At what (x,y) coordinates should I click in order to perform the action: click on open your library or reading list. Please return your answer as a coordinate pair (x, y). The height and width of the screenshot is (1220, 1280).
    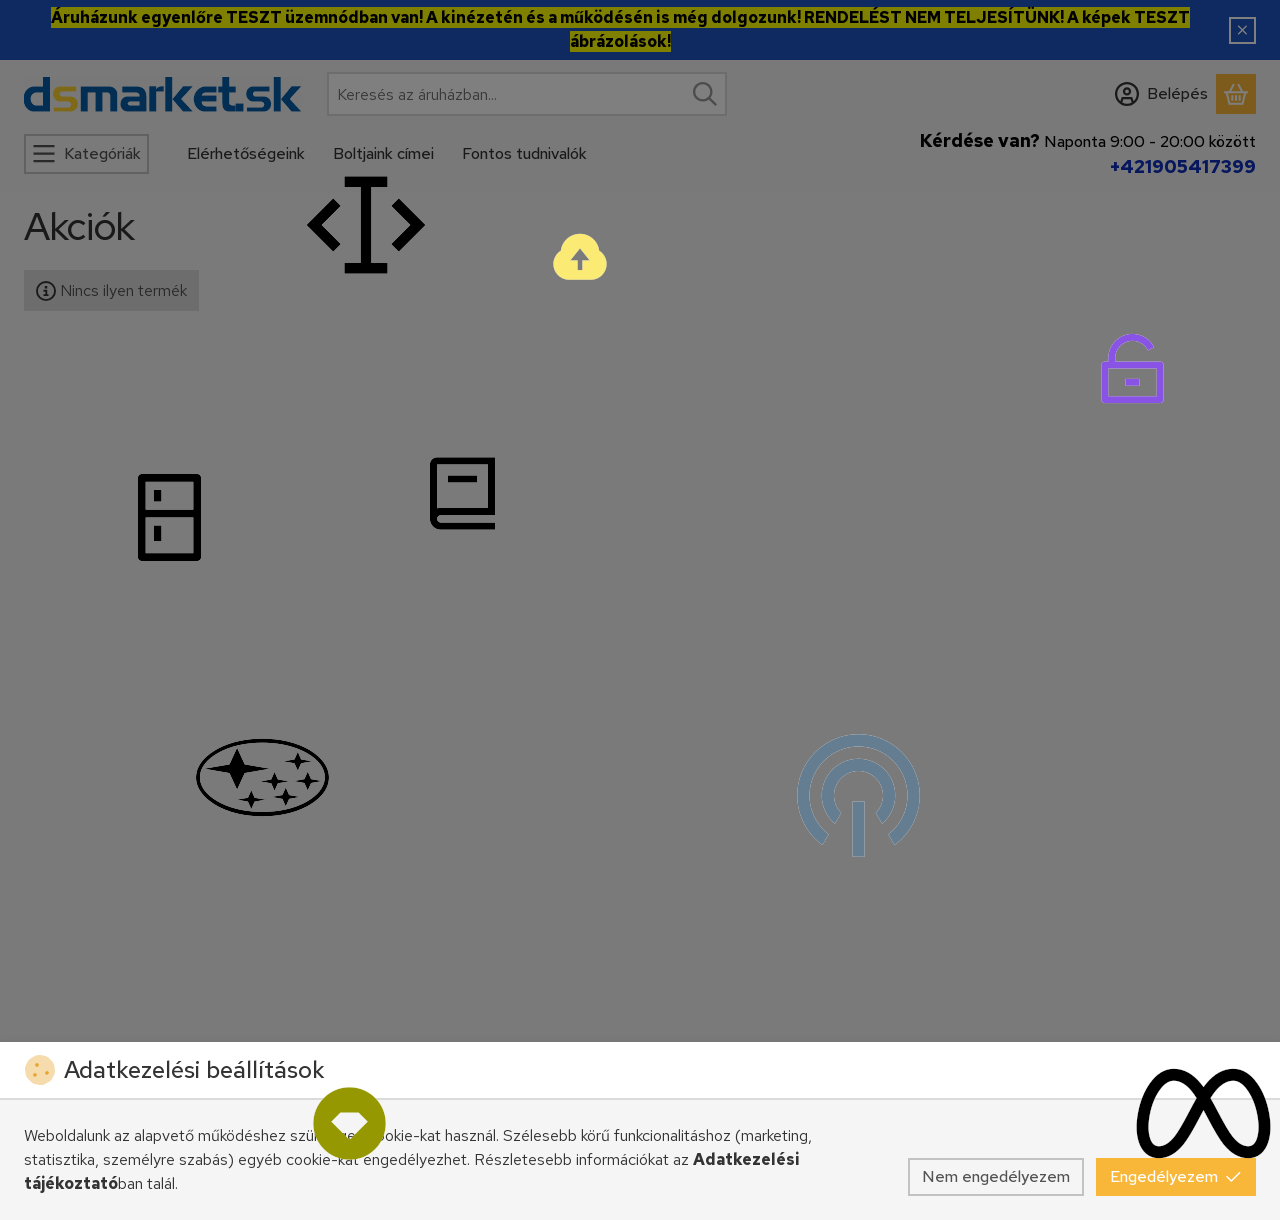
    Looking at the image, I should click on (462, 493).